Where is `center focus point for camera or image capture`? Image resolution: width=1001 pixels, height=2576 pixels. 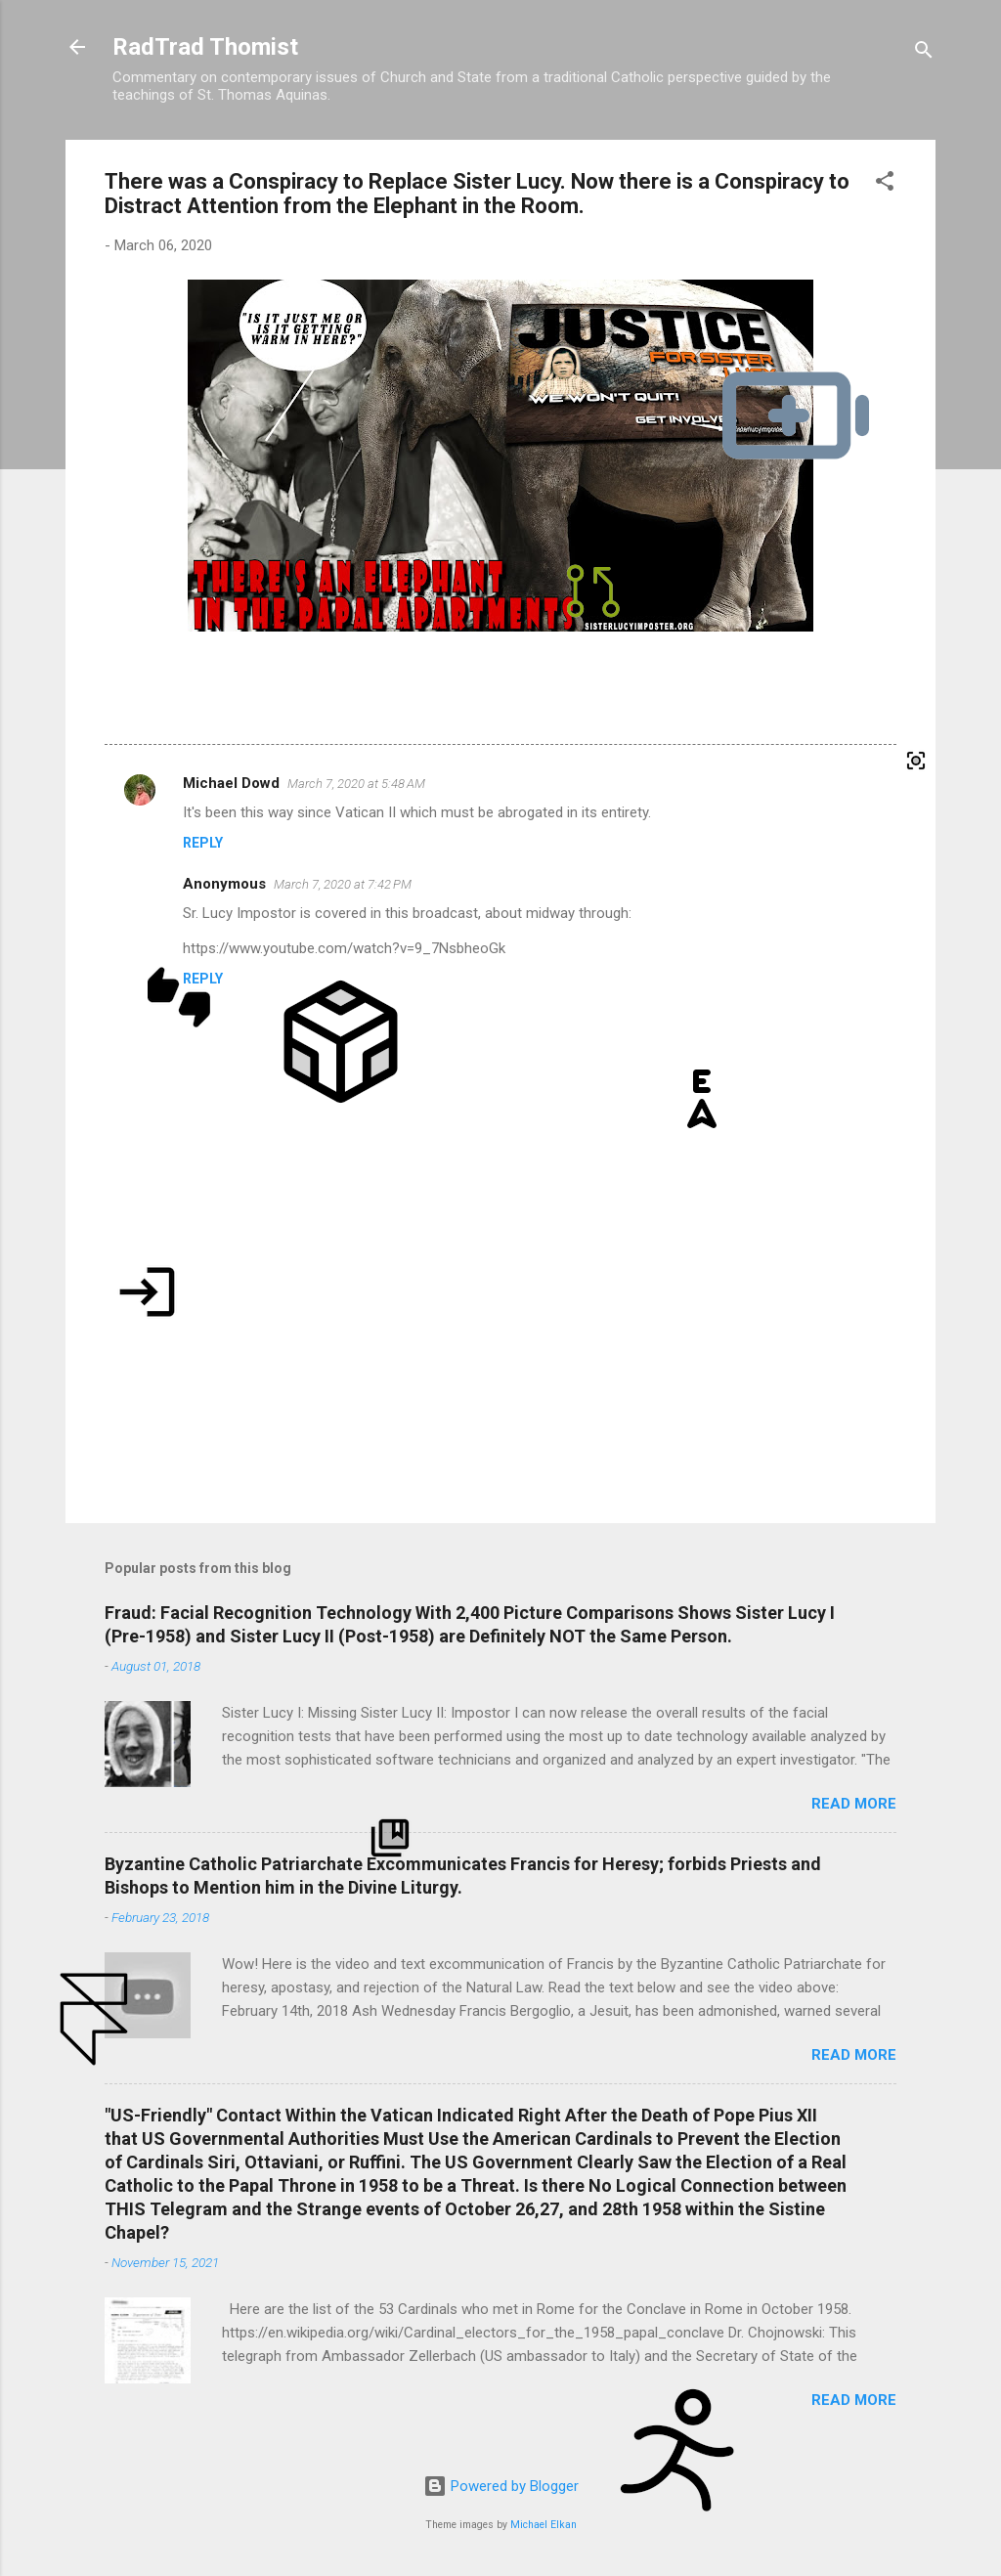 center focus point for camera or image capture is located at coordinates (916, 761).